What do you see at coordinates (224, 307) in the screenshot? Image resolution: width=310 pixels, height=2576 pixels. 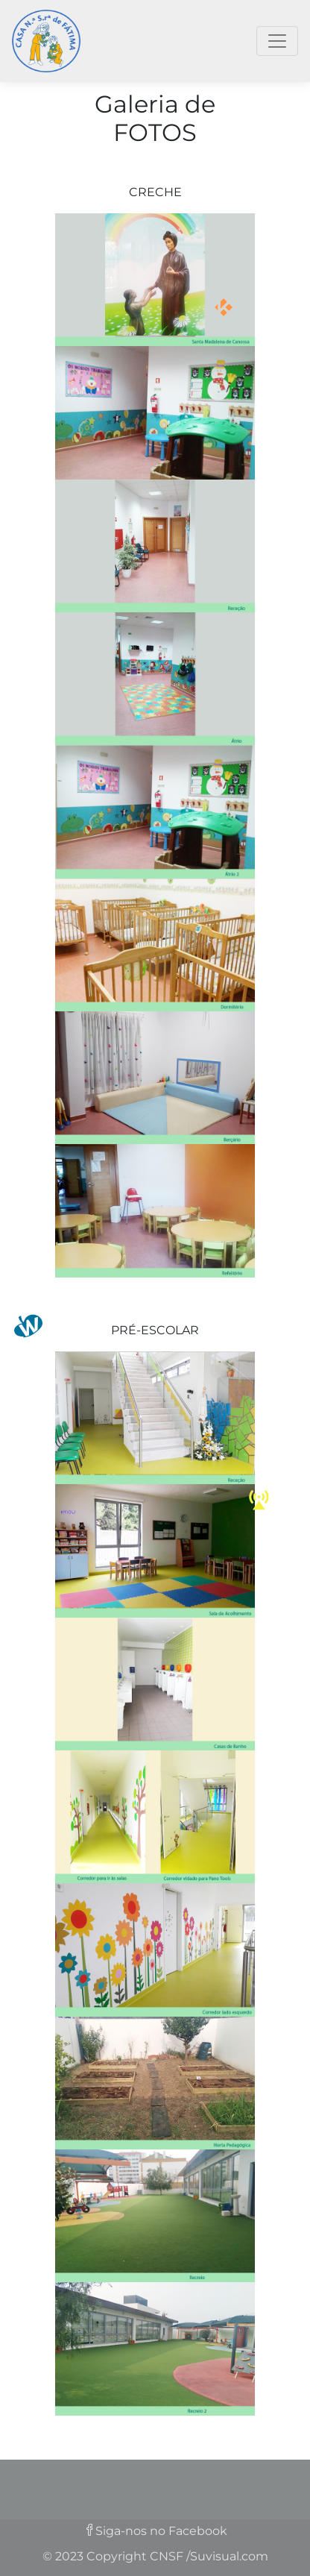 I see `open kodi media center app` at bounding box center [224, 307].